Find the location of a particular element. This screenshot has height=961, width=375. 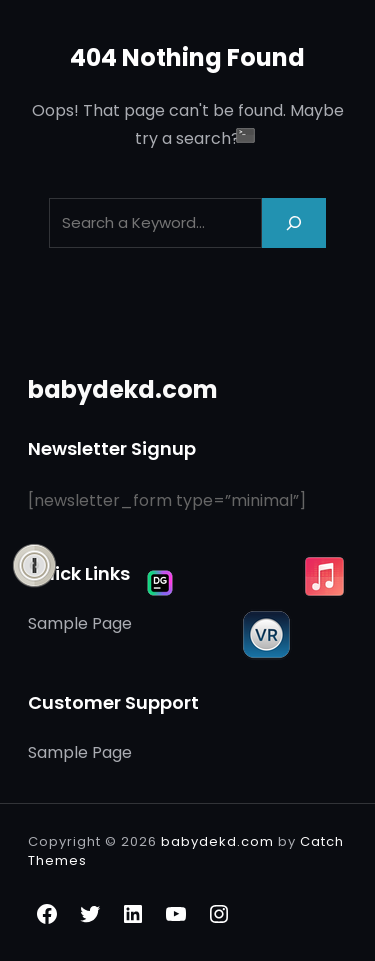

open passwords and keys manager is located at coordinates (34, 565).